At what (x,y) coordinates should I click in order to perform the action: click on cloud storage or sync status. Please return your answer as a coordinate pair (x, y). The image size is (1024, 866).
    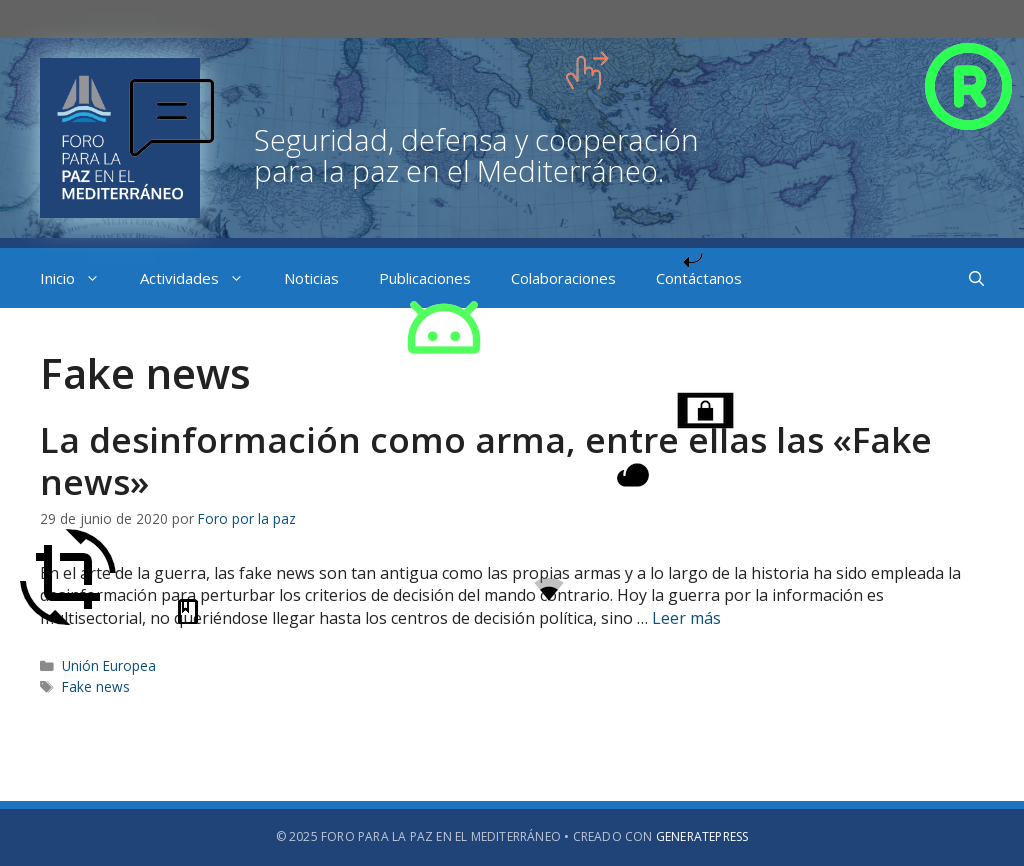
    Looking at the image, I should click on (633, 475).